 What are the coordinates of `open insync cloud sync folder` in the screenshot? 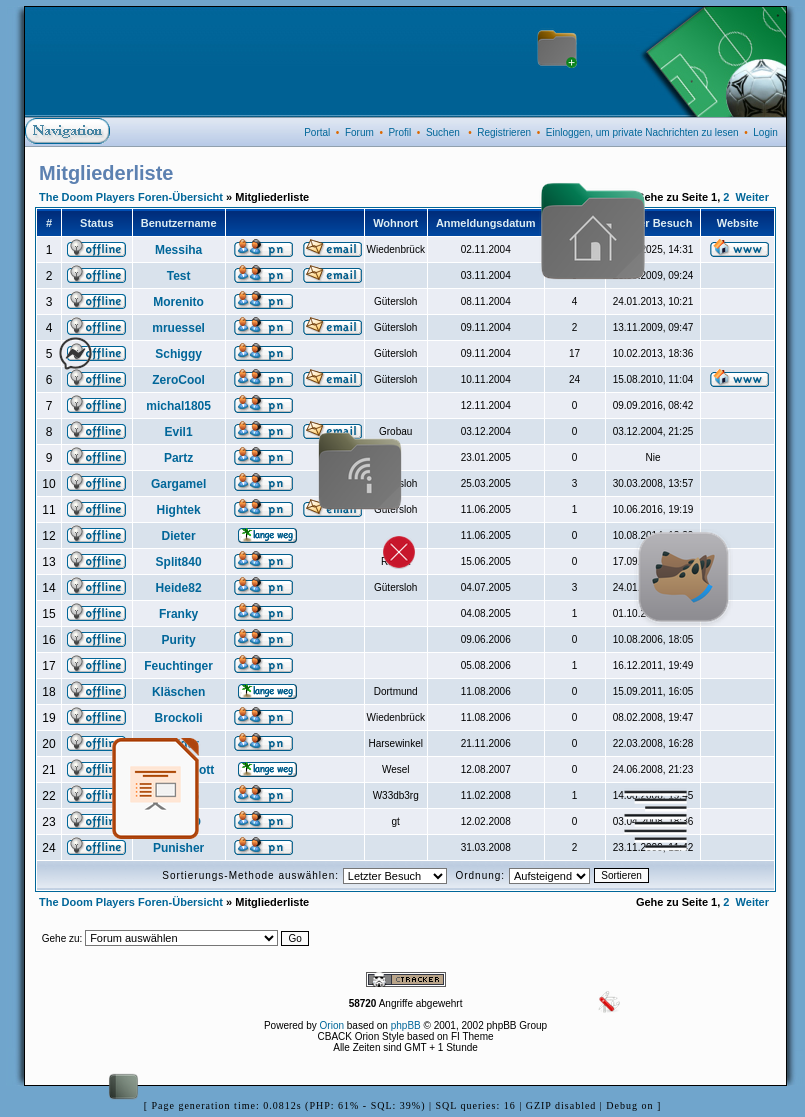 It's located at (360, 471).